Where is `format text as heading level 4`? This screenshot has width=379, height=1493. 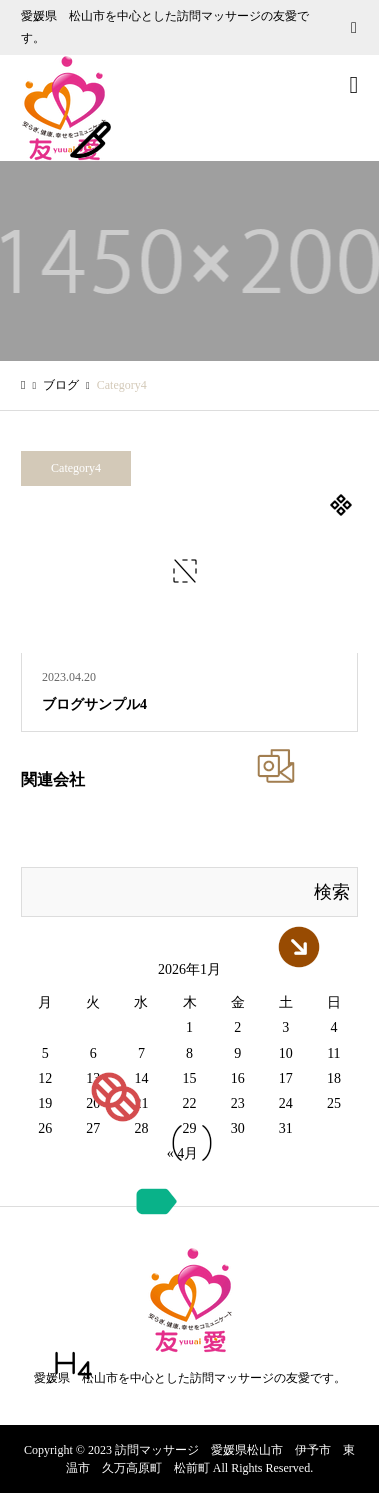
format text as heading level 4 is located at coordinates (71, 1365).